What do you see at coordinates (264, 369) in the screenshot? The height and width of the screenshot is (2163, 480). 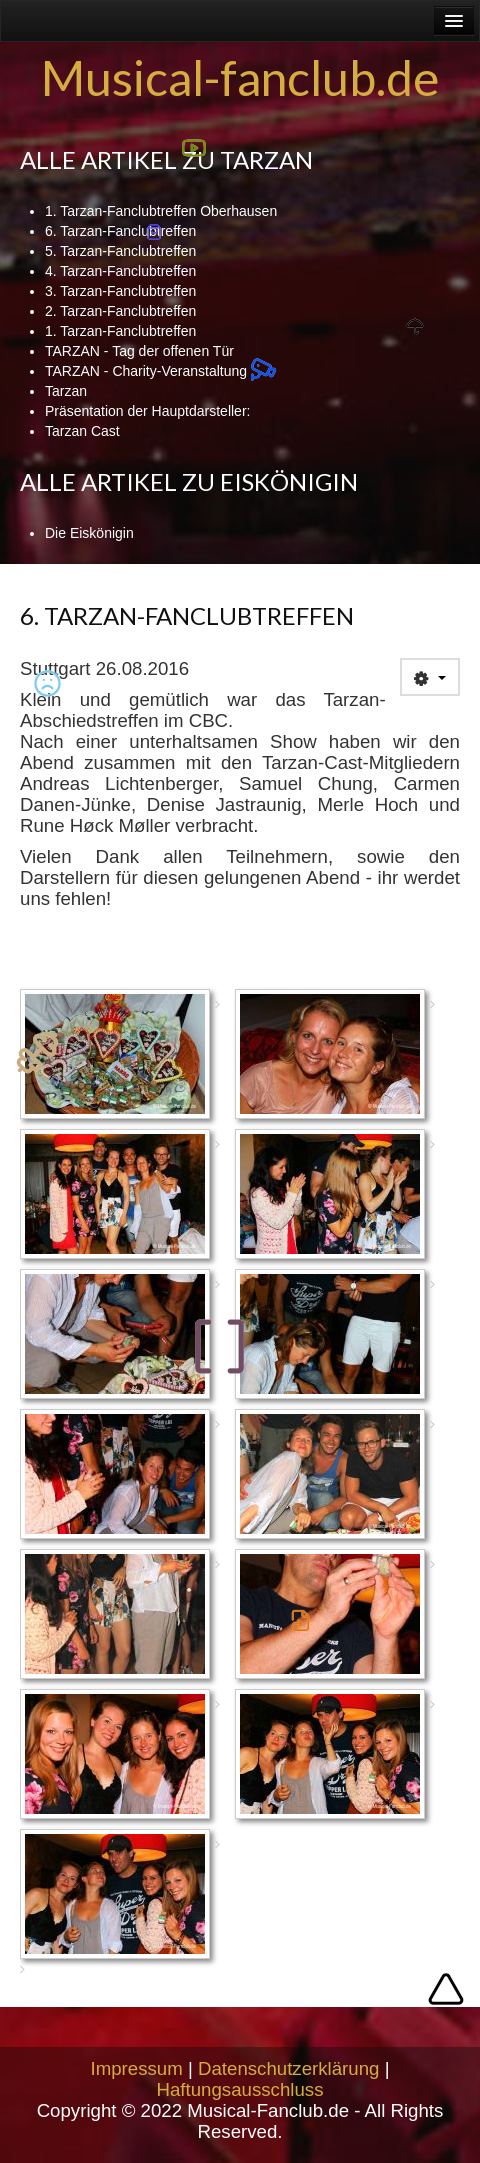 I see `access security camera feed` at bounding box center [264, 369].